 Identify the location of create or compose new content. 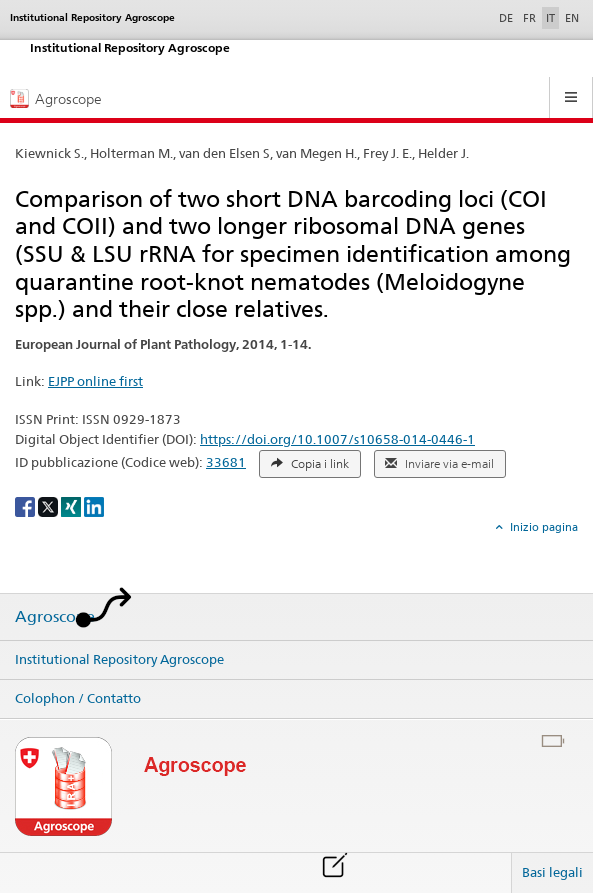
(335, 865).